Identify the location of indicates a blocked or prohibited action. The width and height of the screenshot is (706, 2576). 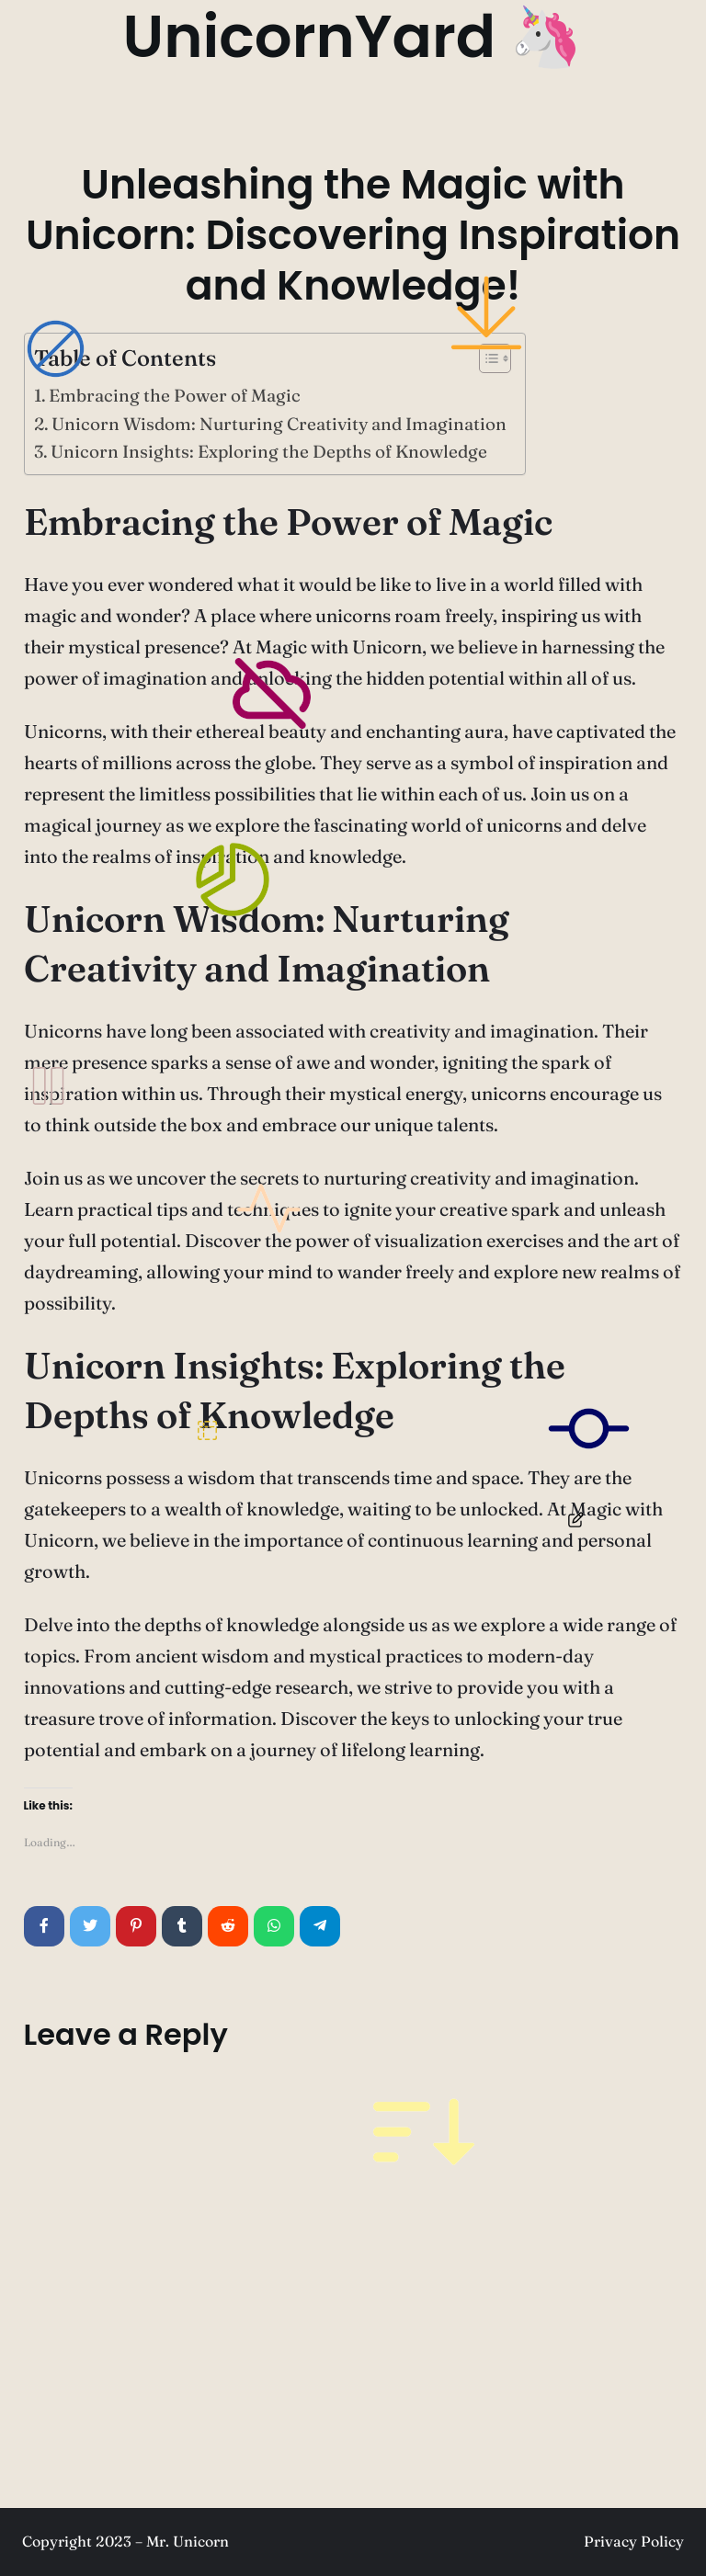
(55, 348).